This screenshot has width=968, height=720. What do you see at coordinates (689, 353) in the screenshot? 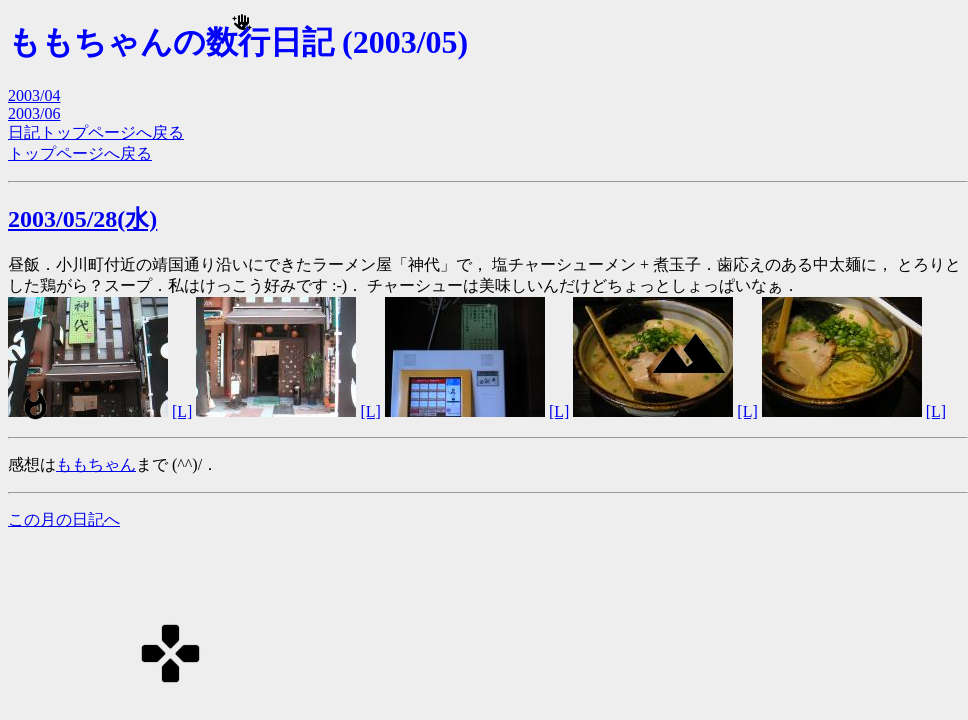
I see `switch to terrain map view` at bounding box center [689, 353].